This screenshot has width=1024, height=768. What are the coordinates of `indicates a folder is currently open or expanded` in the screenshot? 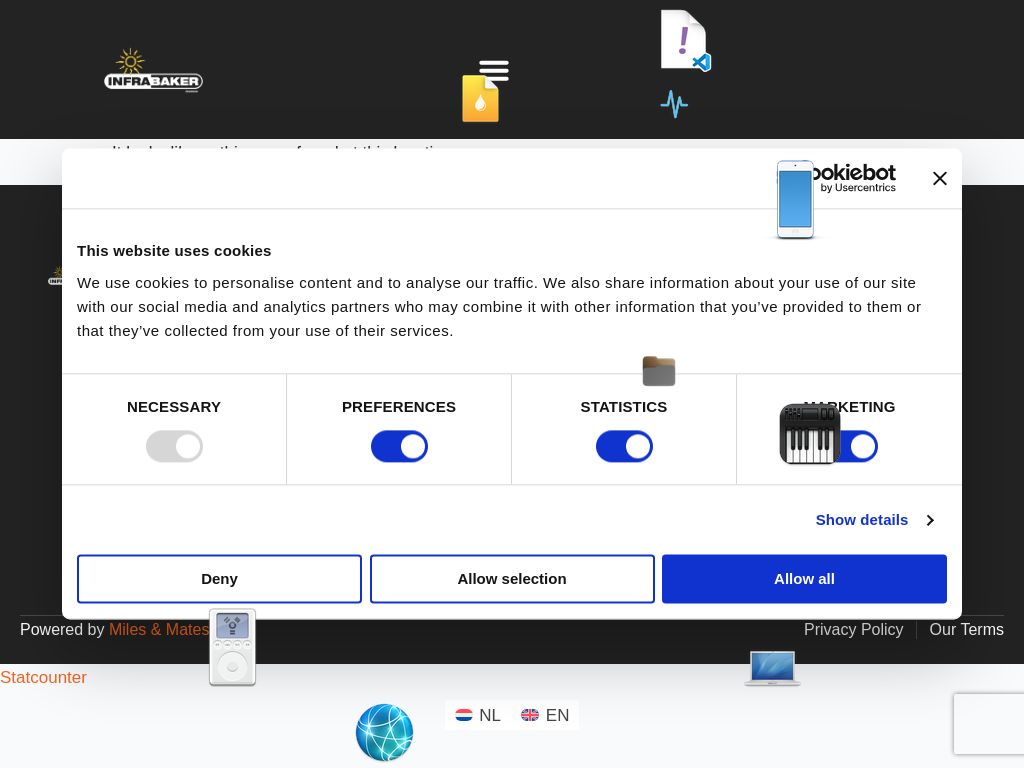 It's located at (659, 371).